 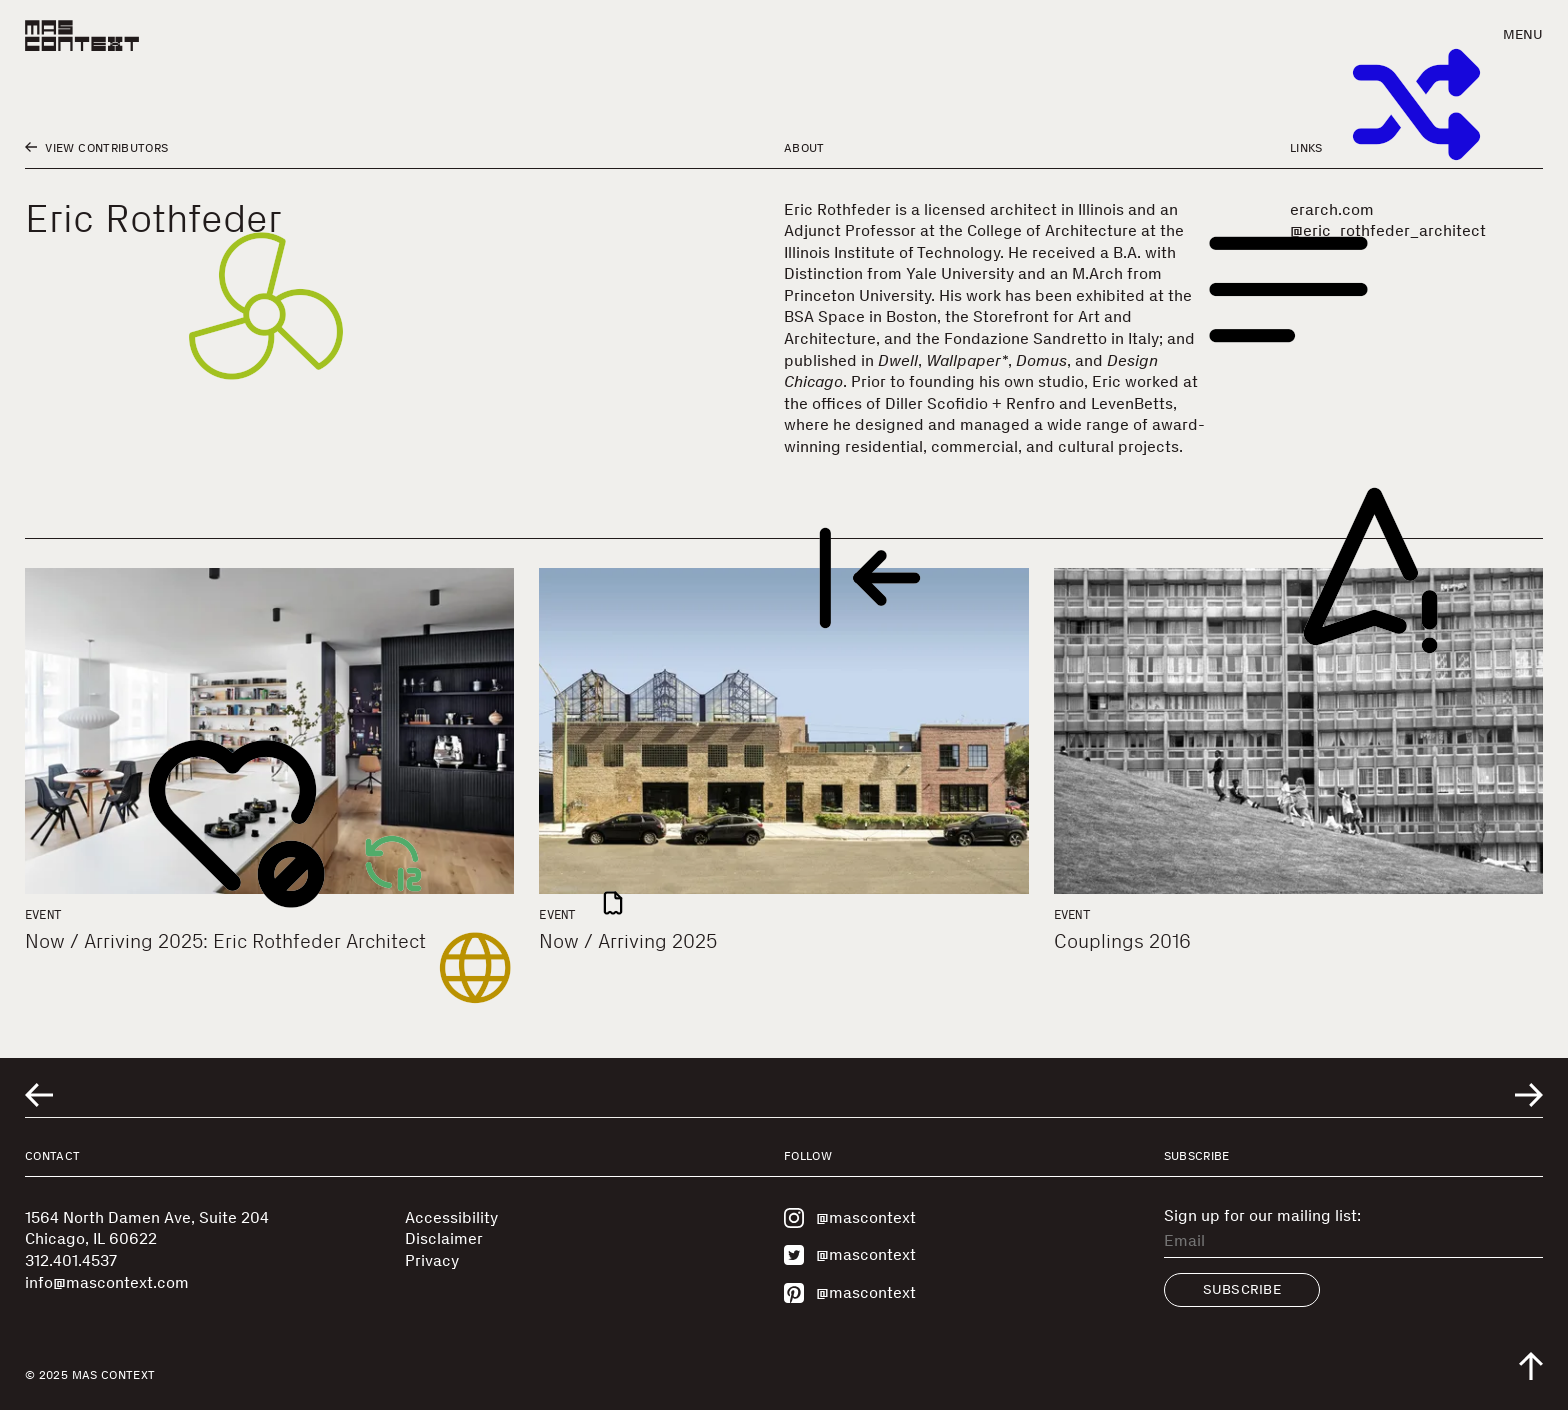 What do you see at coordinates (472, 970) in the screenshot?
I see `access global or web-related settings` at bounding box center [472, 970].